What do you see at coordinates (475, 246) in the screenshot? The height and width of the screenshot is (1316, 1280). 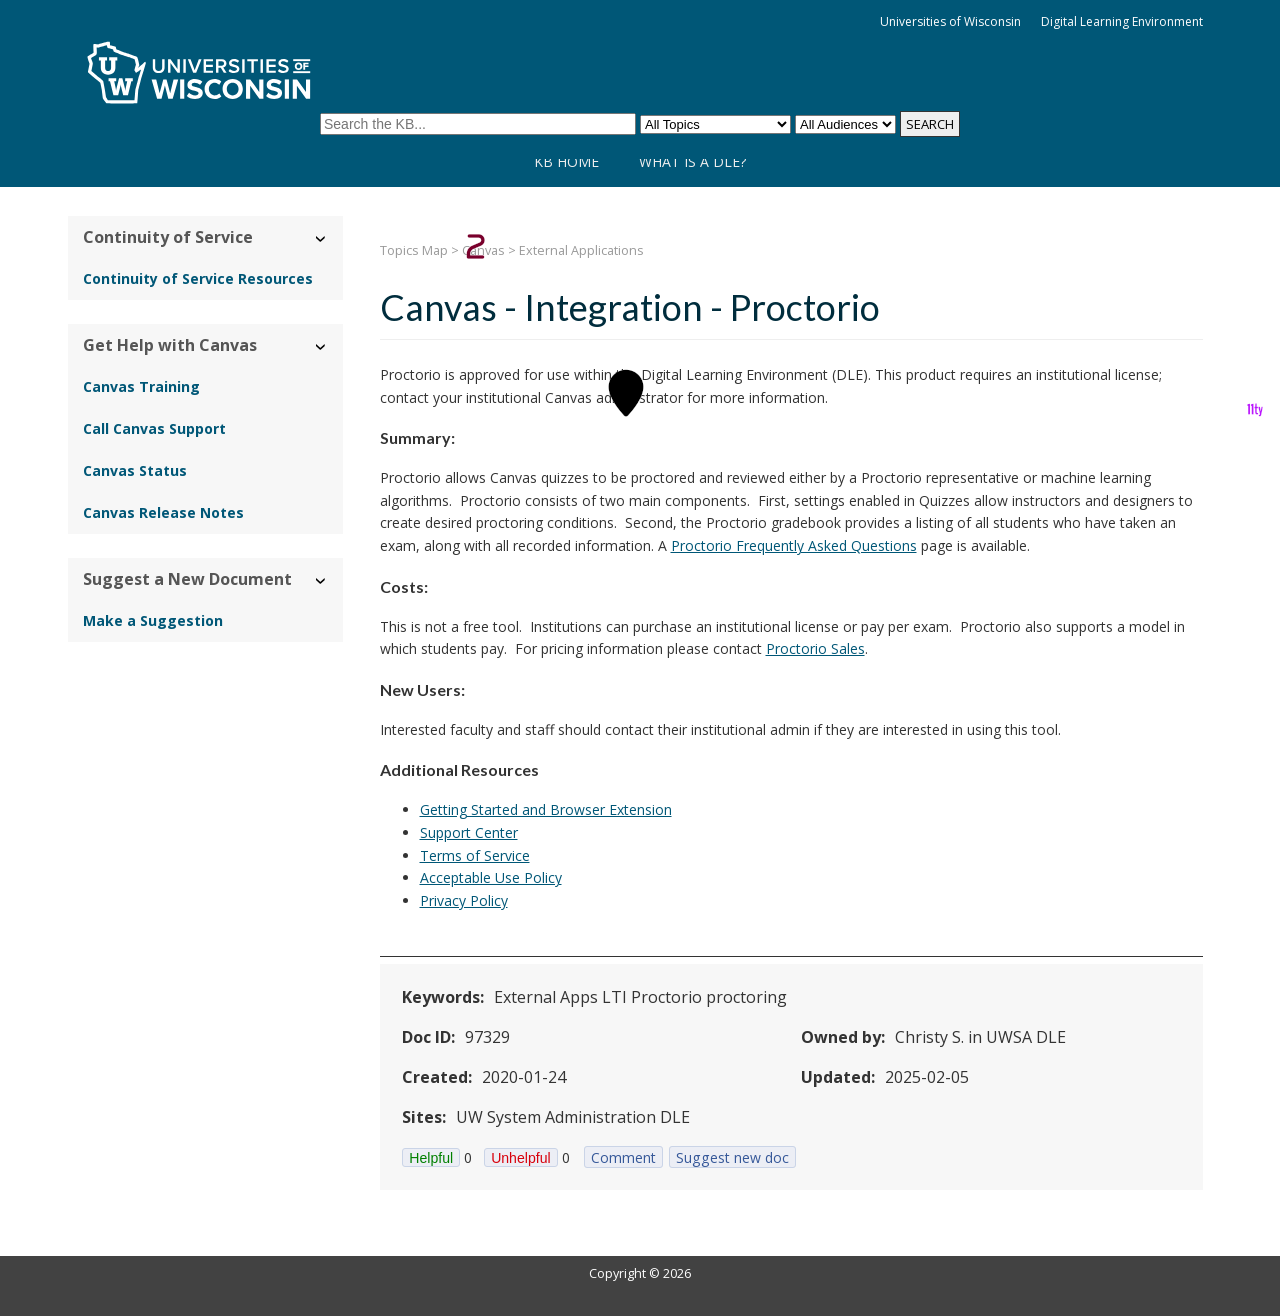 I see `indicates the number 2 or second item in a list` at bounding box center [475, 246].